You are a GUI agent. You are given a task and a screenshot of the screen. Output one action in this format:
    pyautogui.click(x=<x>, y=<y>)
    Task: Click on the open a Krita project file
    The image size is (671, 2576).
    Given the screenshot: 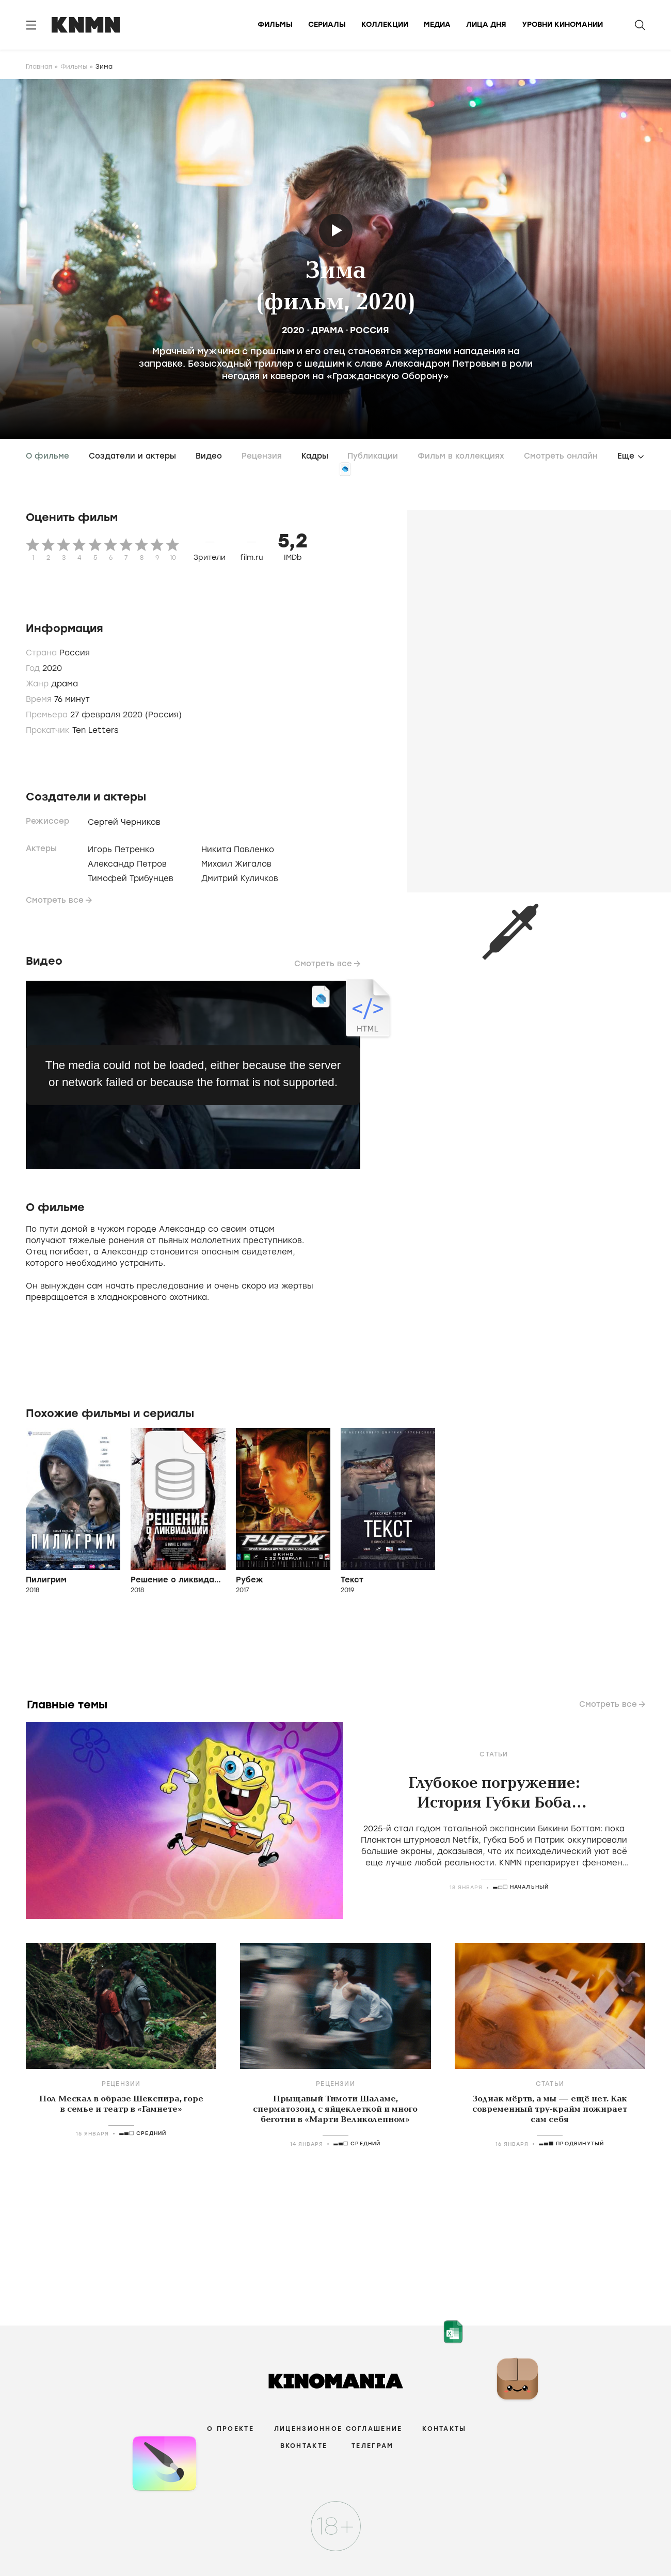 What is the action you would take?
    pyautogui.click(x=164, y=2461)
    